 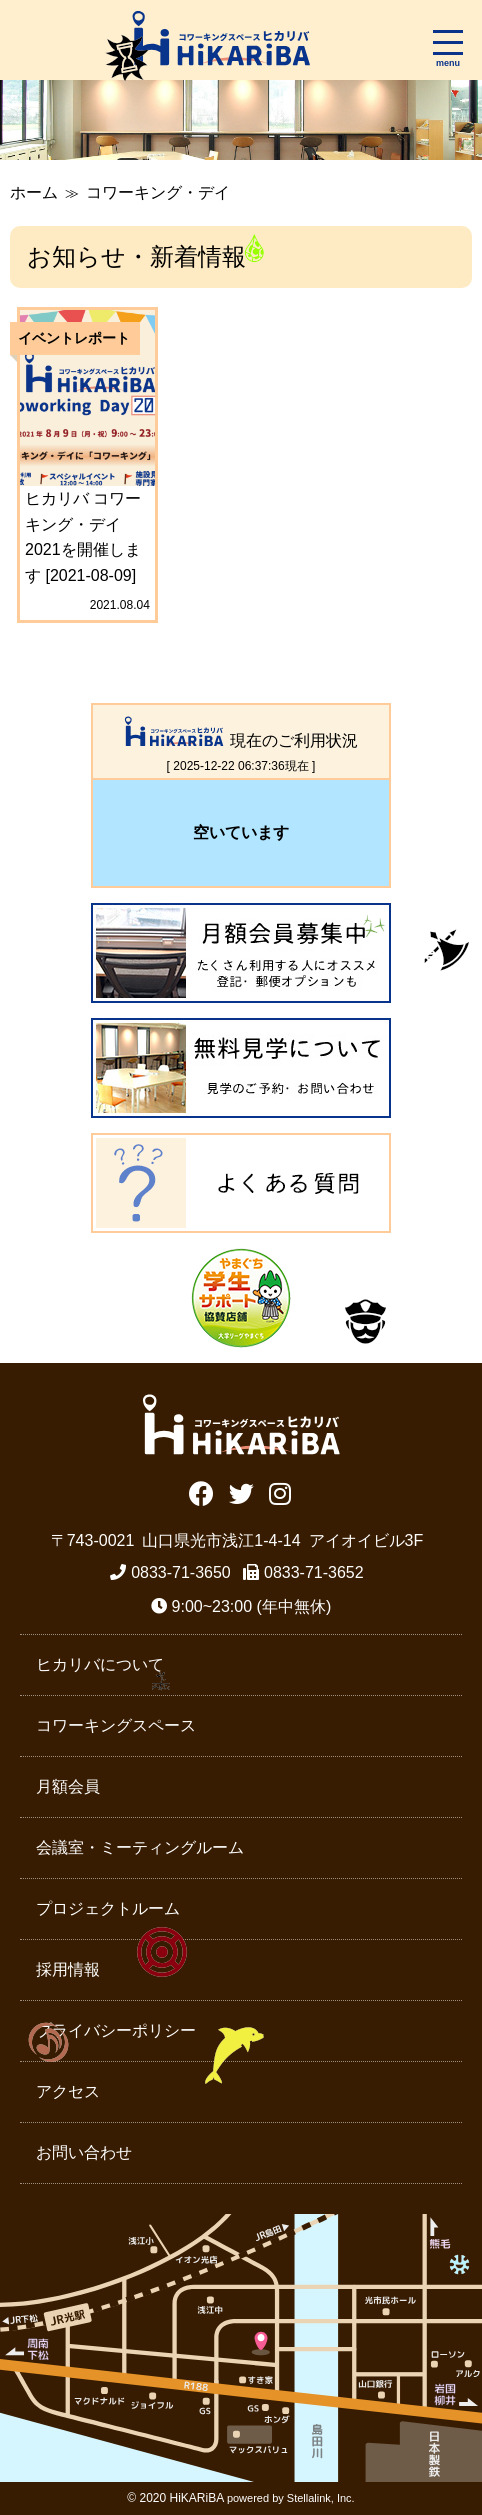 What do you see at coordinates (48, 2042) in the screenshot?
I see `cast a music-based spell or ability` at bounding box center [48, 2042].